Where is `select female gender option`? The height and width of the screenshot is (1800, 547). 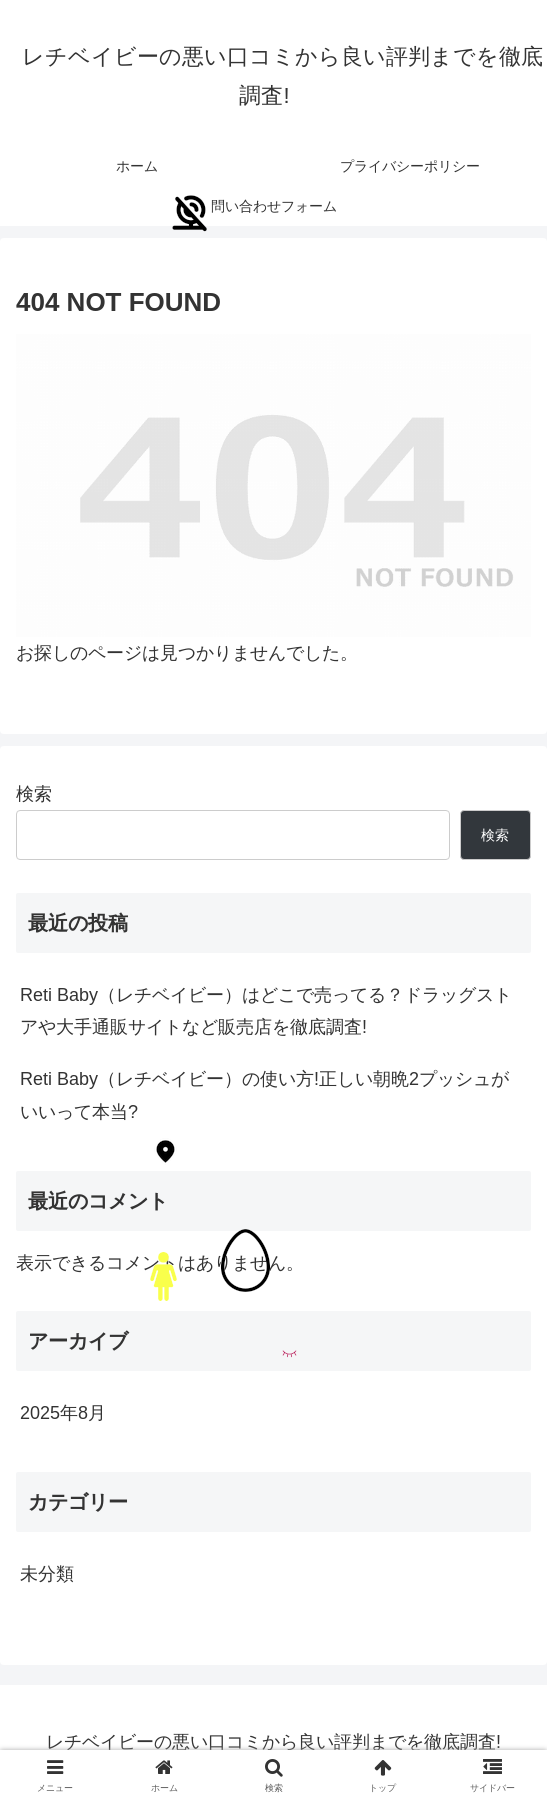 select female gender option is located at coordinates (163, 1276).